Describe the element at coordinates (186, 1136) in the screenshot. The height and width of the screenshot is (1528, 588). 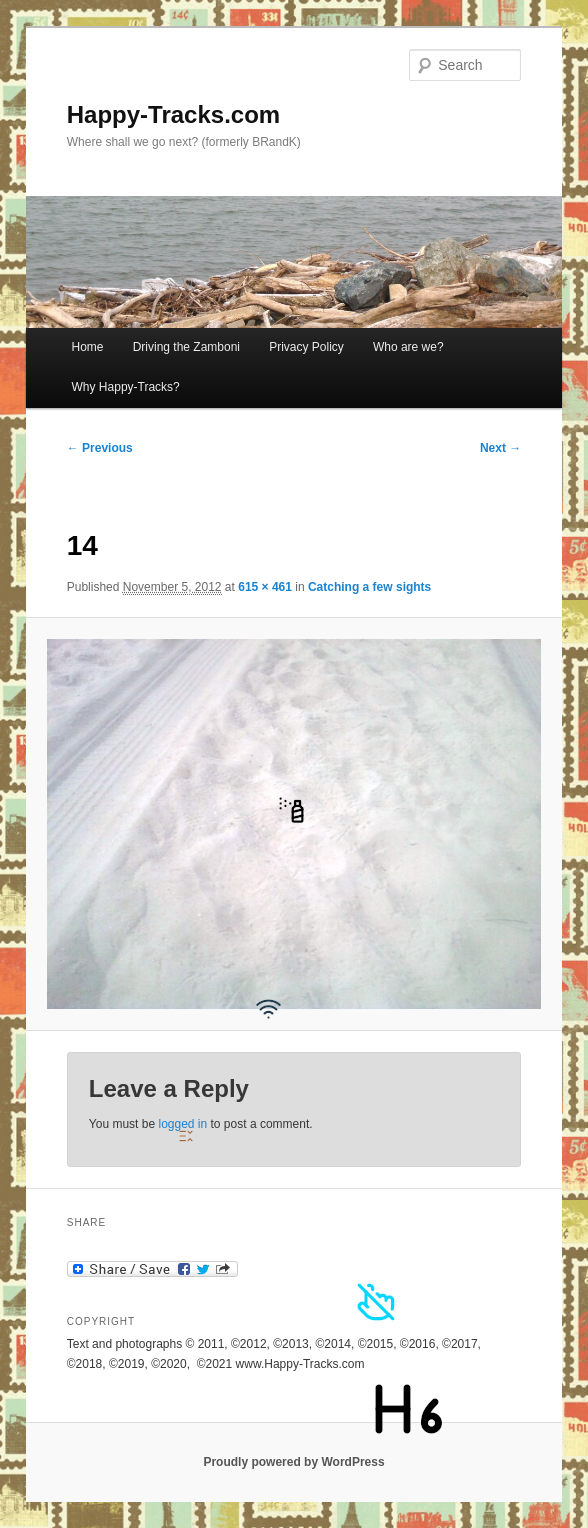
I see `collapse or expand all list items` at that location.